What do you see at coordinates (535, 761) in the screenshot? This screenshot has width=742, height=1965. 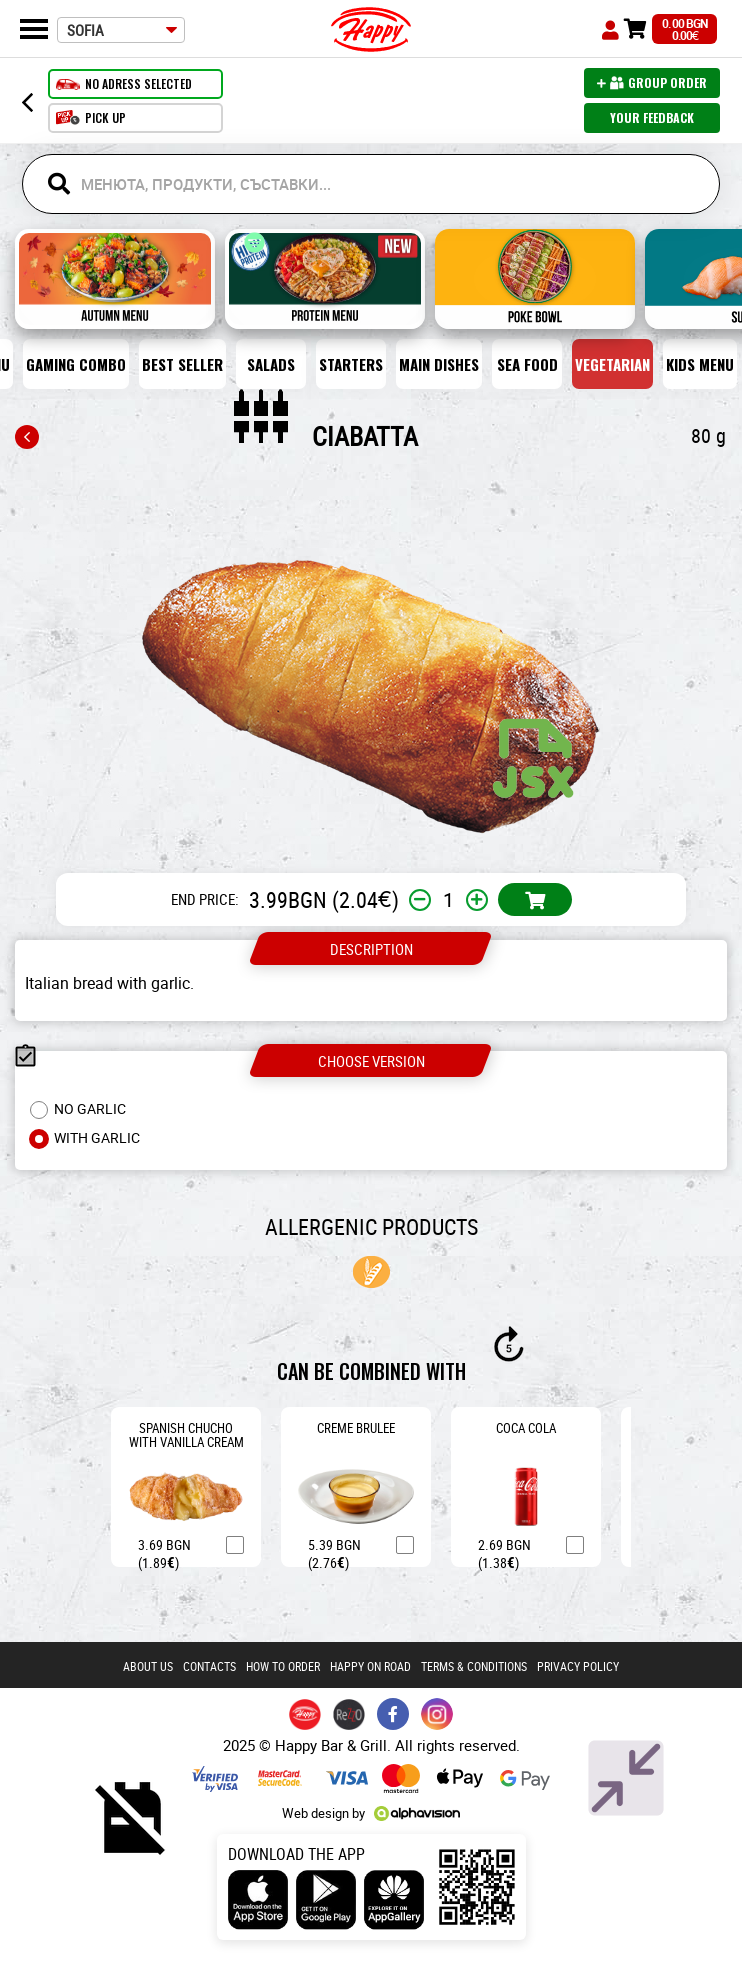 I see `jsx file type indicator` at bounding box center [535, 761].